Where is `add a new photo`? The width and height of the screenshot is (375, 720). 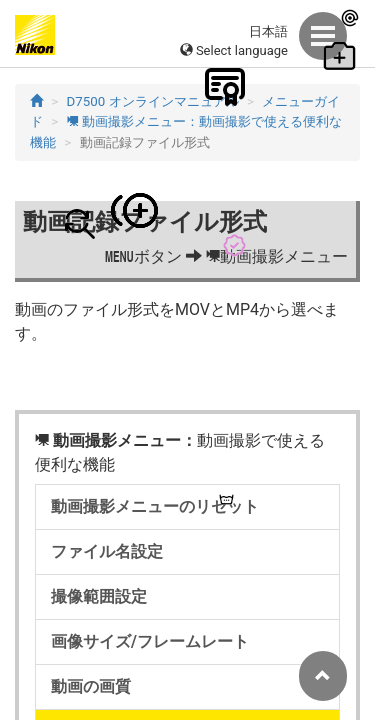 add a new photo is located at coordinates (339, 56).